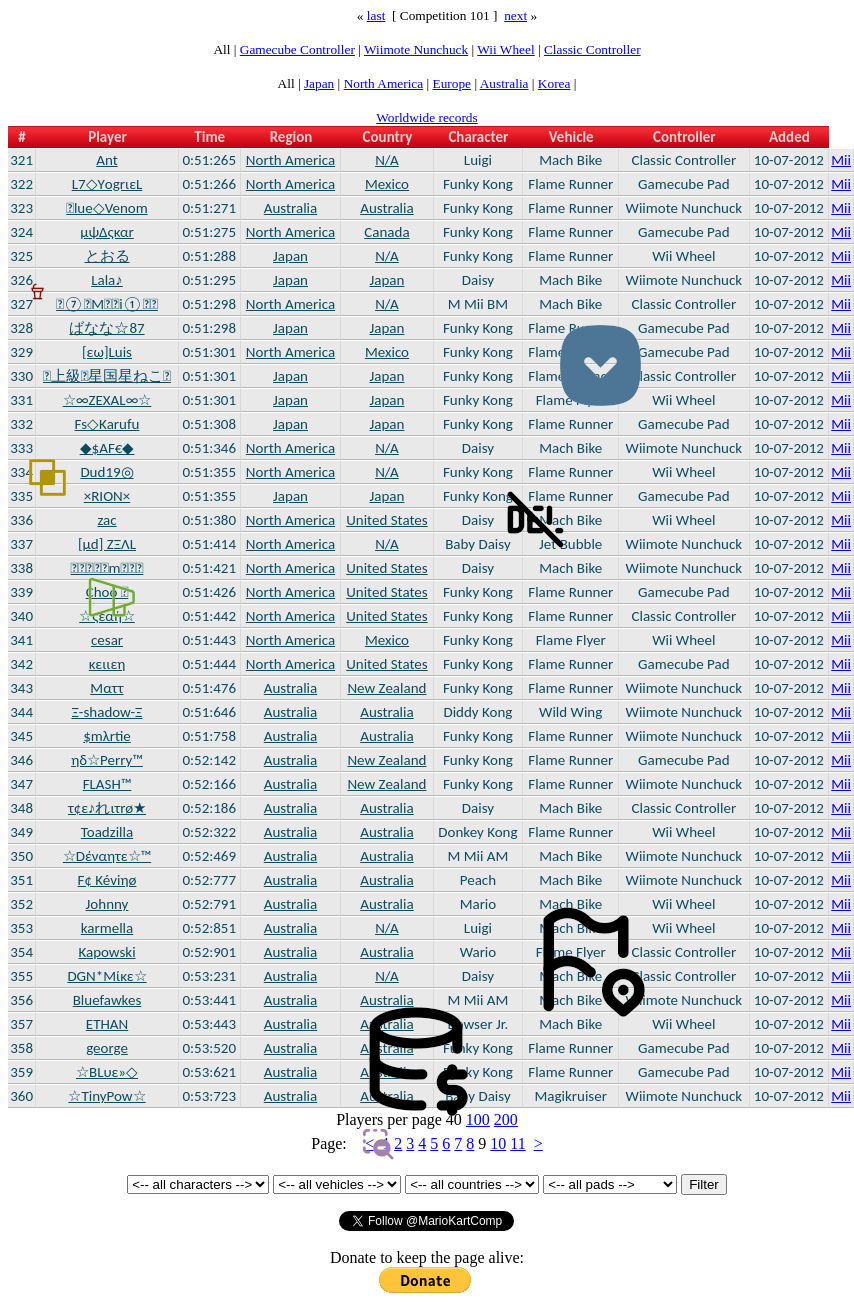 This screenshot has height=1313, width=854. Describe the element at coordinates (416, 1059) in the screenshot. I see `view database pricing or costs` at that location.